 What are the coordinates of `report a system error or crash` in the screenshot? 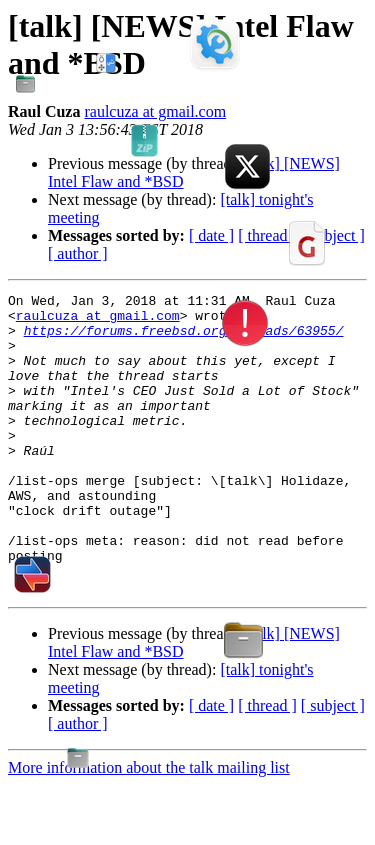 It's located at (245, 323).